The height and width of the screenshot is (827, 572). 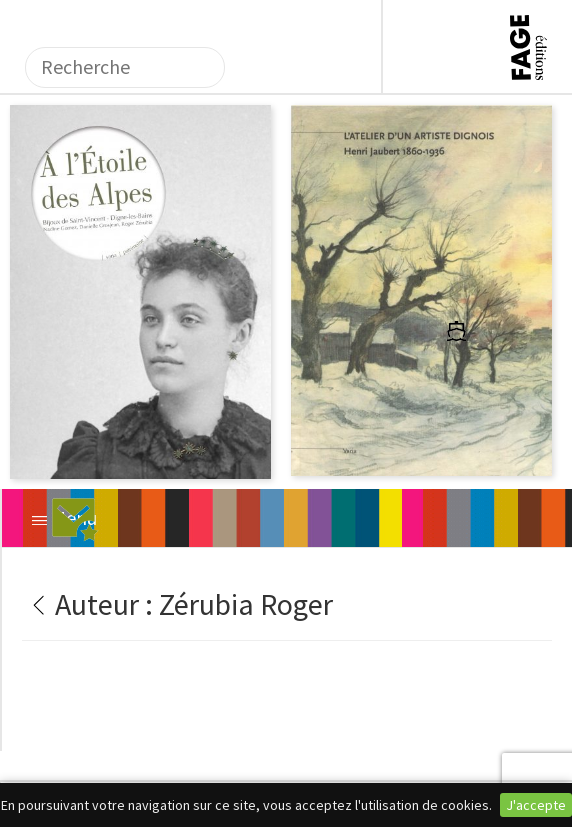 I want to click on select ship or boat transportation, so click(x=456, y=331).